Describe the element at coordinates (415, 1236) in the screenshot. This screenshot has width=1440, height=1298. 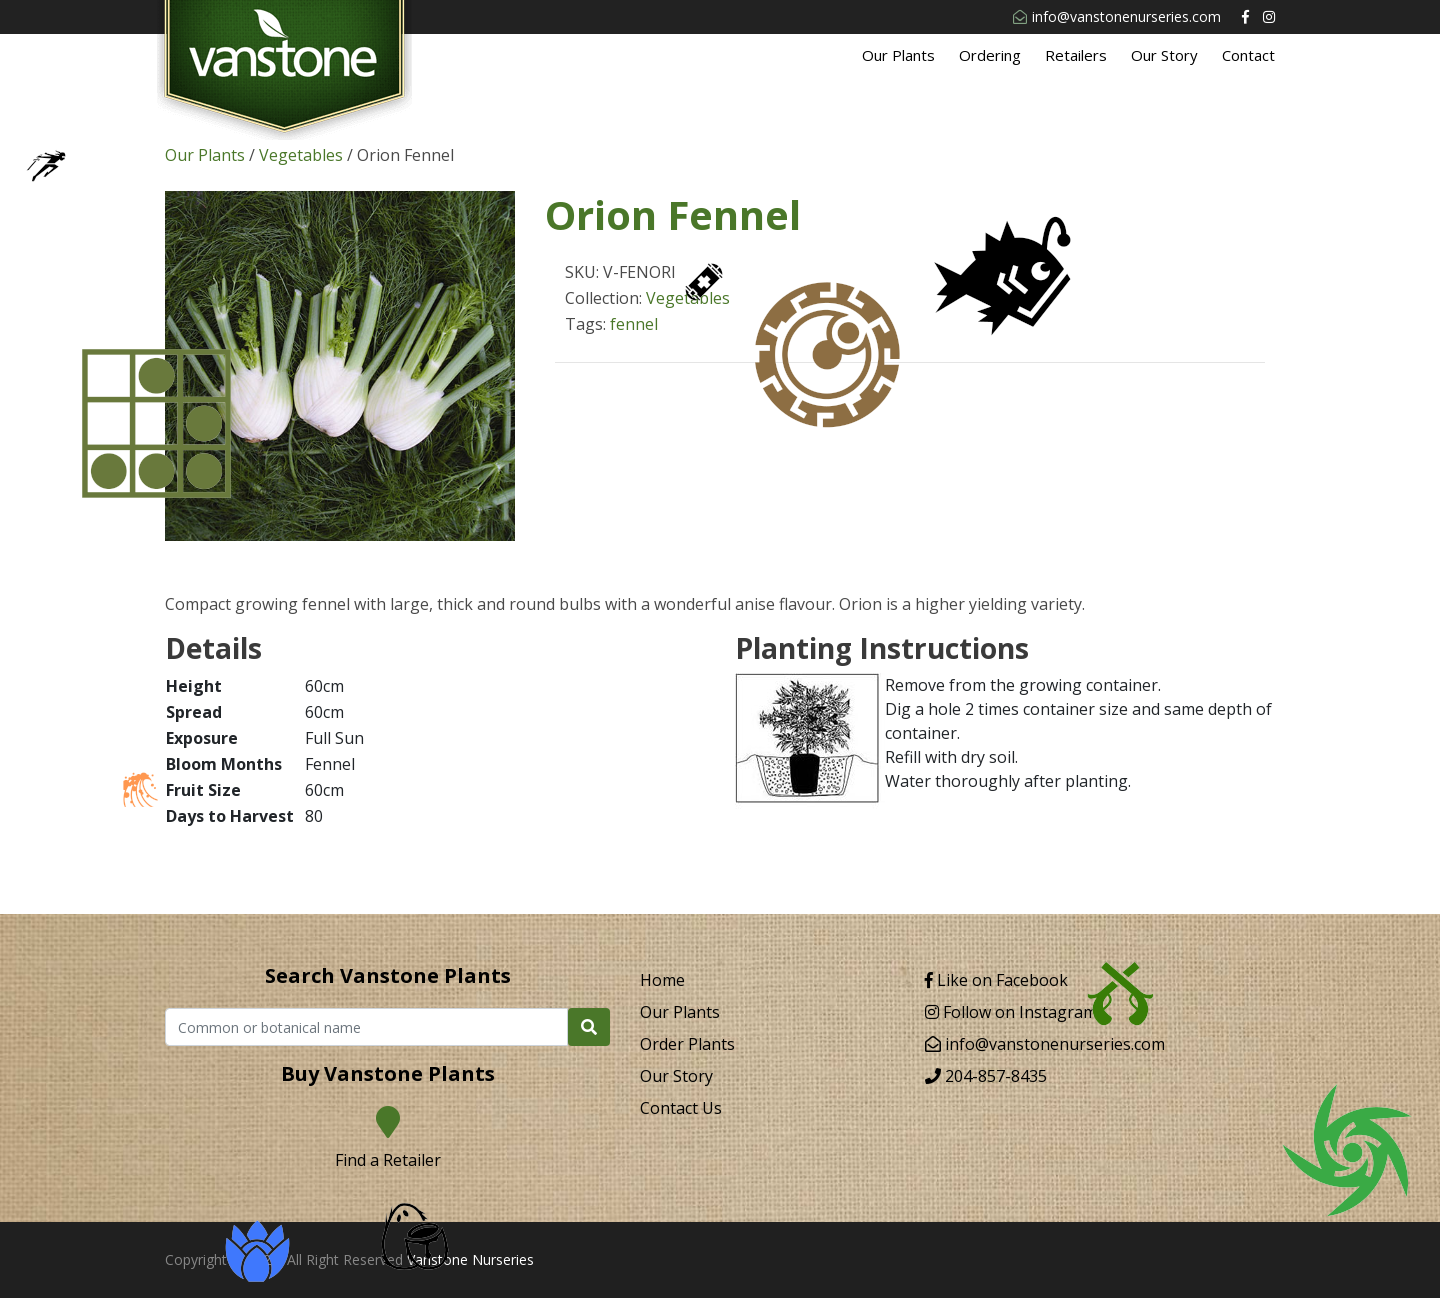
I see `tropical or beach-themed game item` at that location.